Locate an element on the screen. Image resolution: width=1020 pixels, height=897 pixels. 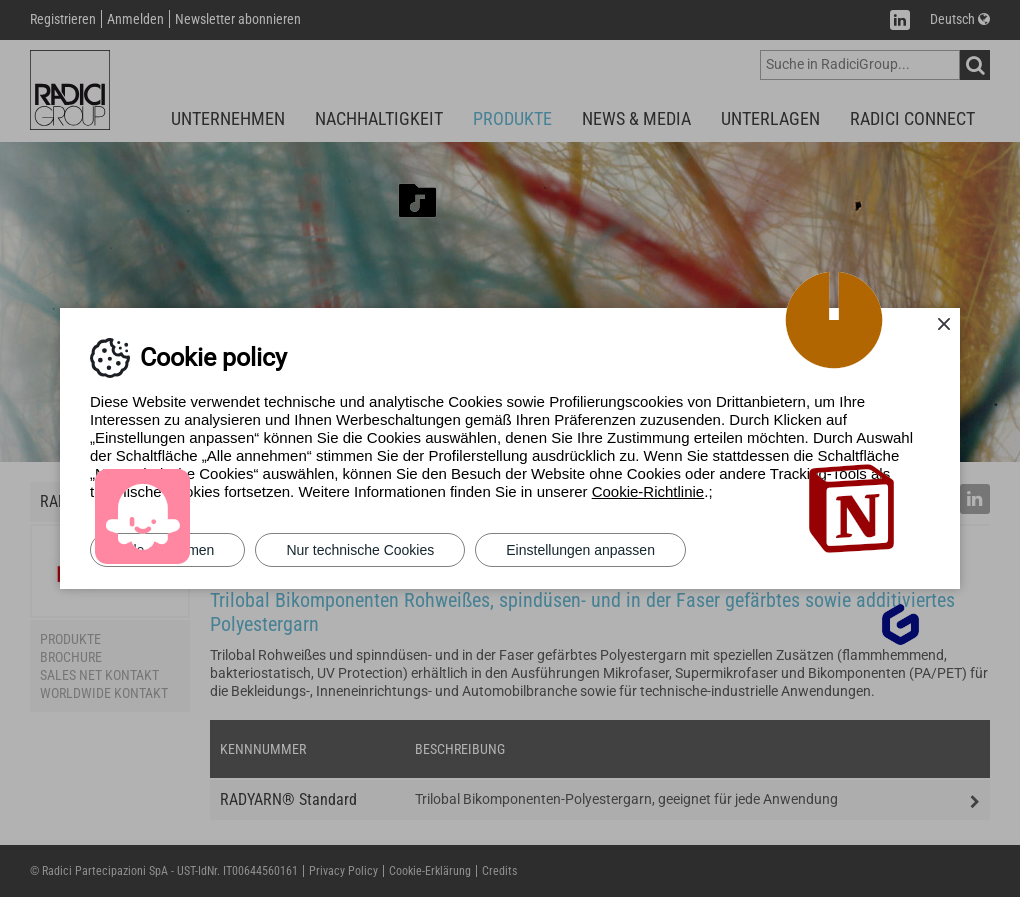
open your music folder is located at coordinates (417, 200).